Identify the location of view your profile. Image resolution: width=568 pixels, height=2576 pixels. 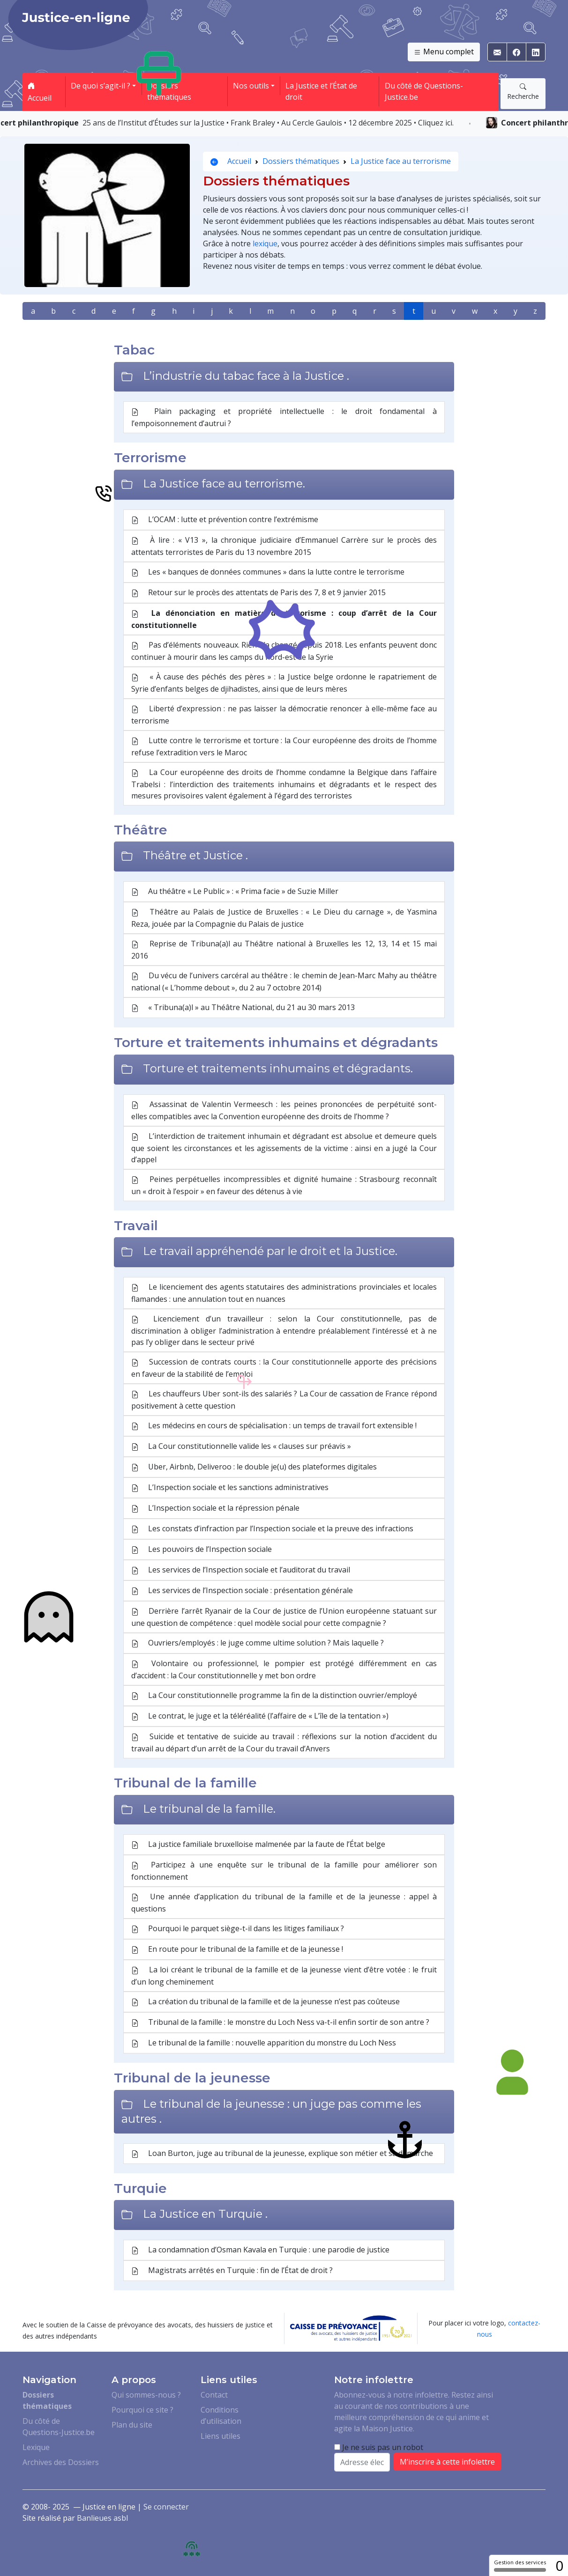
(512, 2072).